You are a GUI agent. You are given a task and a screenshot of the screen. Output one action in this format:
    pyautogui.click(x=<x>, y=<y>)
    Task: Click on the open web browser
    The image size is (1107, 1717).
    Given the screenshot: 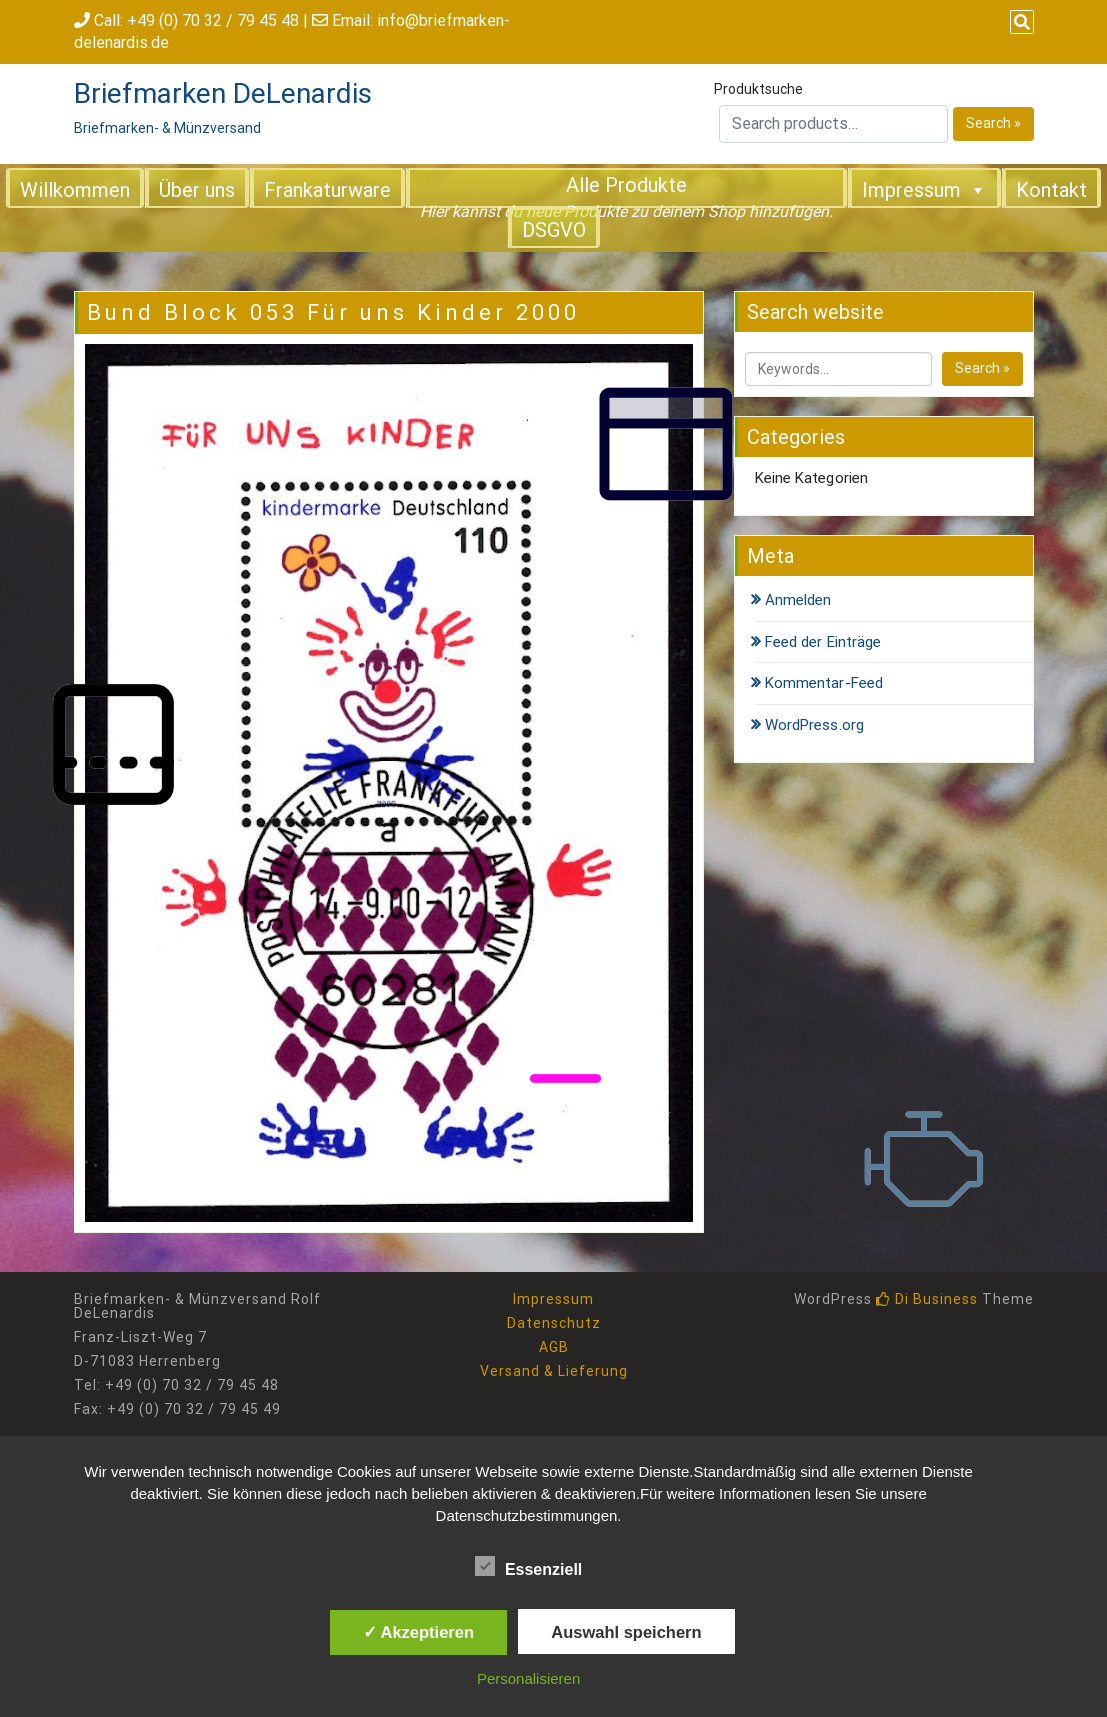 What is the action you would take?
    pyautogui.click(x=666, y=444)
    